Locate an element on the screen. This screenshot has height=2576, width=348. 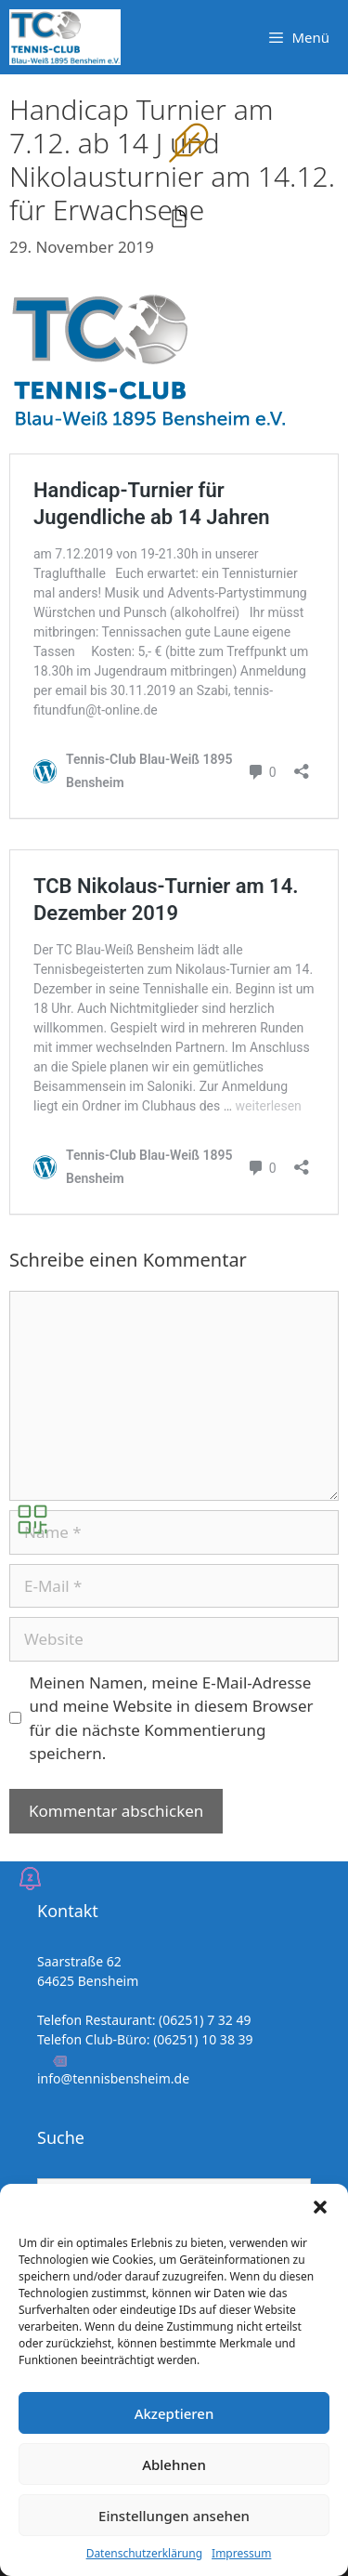
delete the previous character is located at coordinates (60, 2061).